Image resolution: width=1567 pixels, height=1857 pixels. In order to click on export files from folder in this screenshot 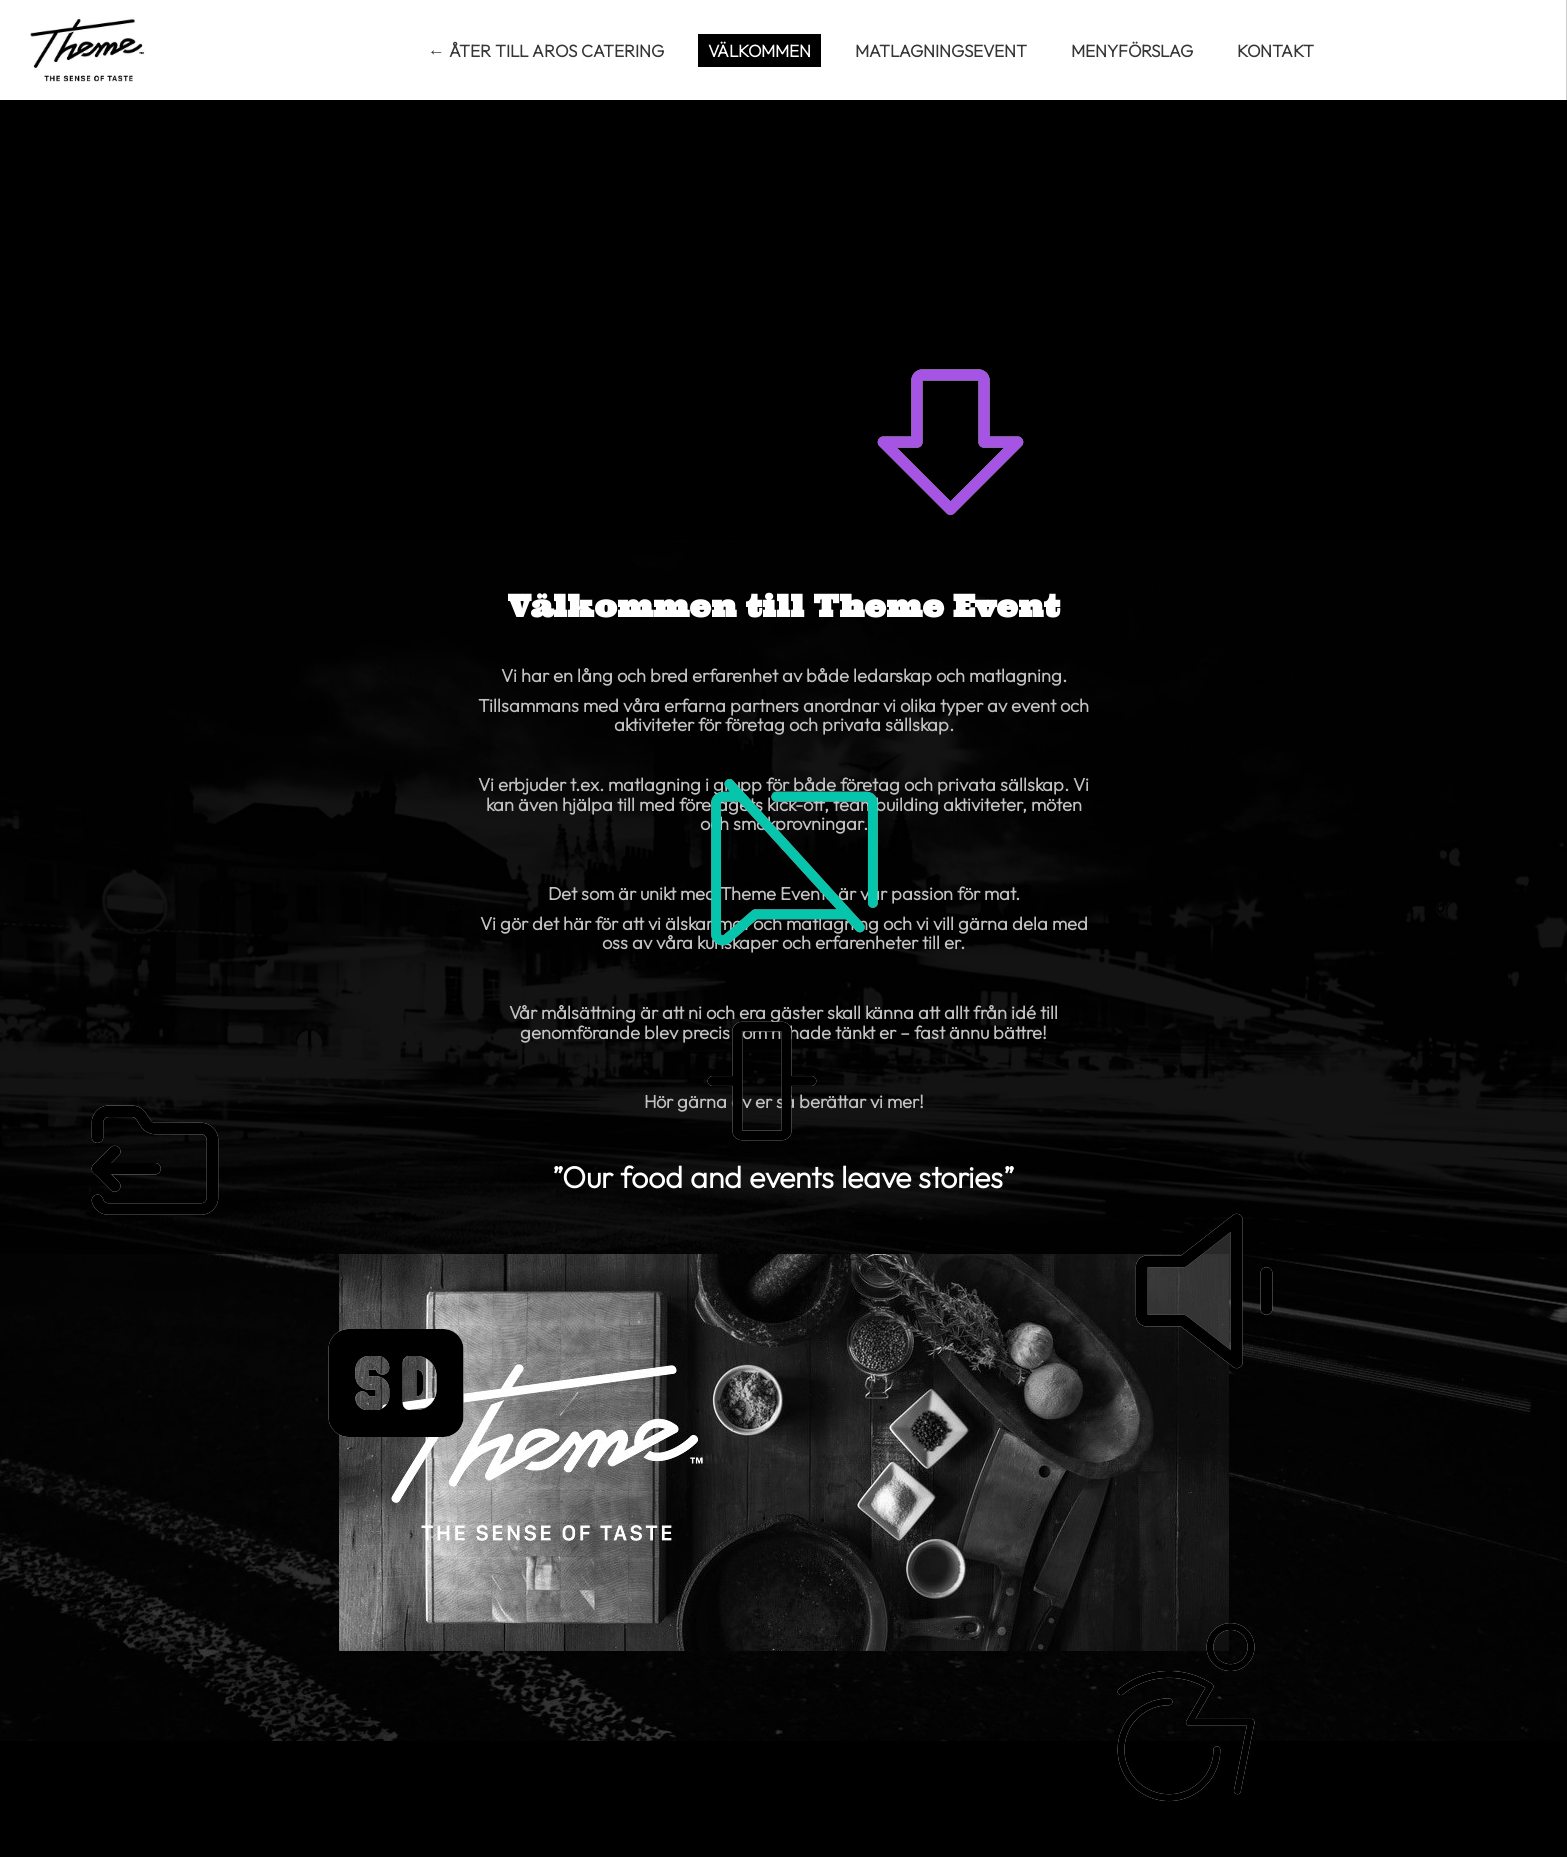, I will do `click(155, 1163)`.